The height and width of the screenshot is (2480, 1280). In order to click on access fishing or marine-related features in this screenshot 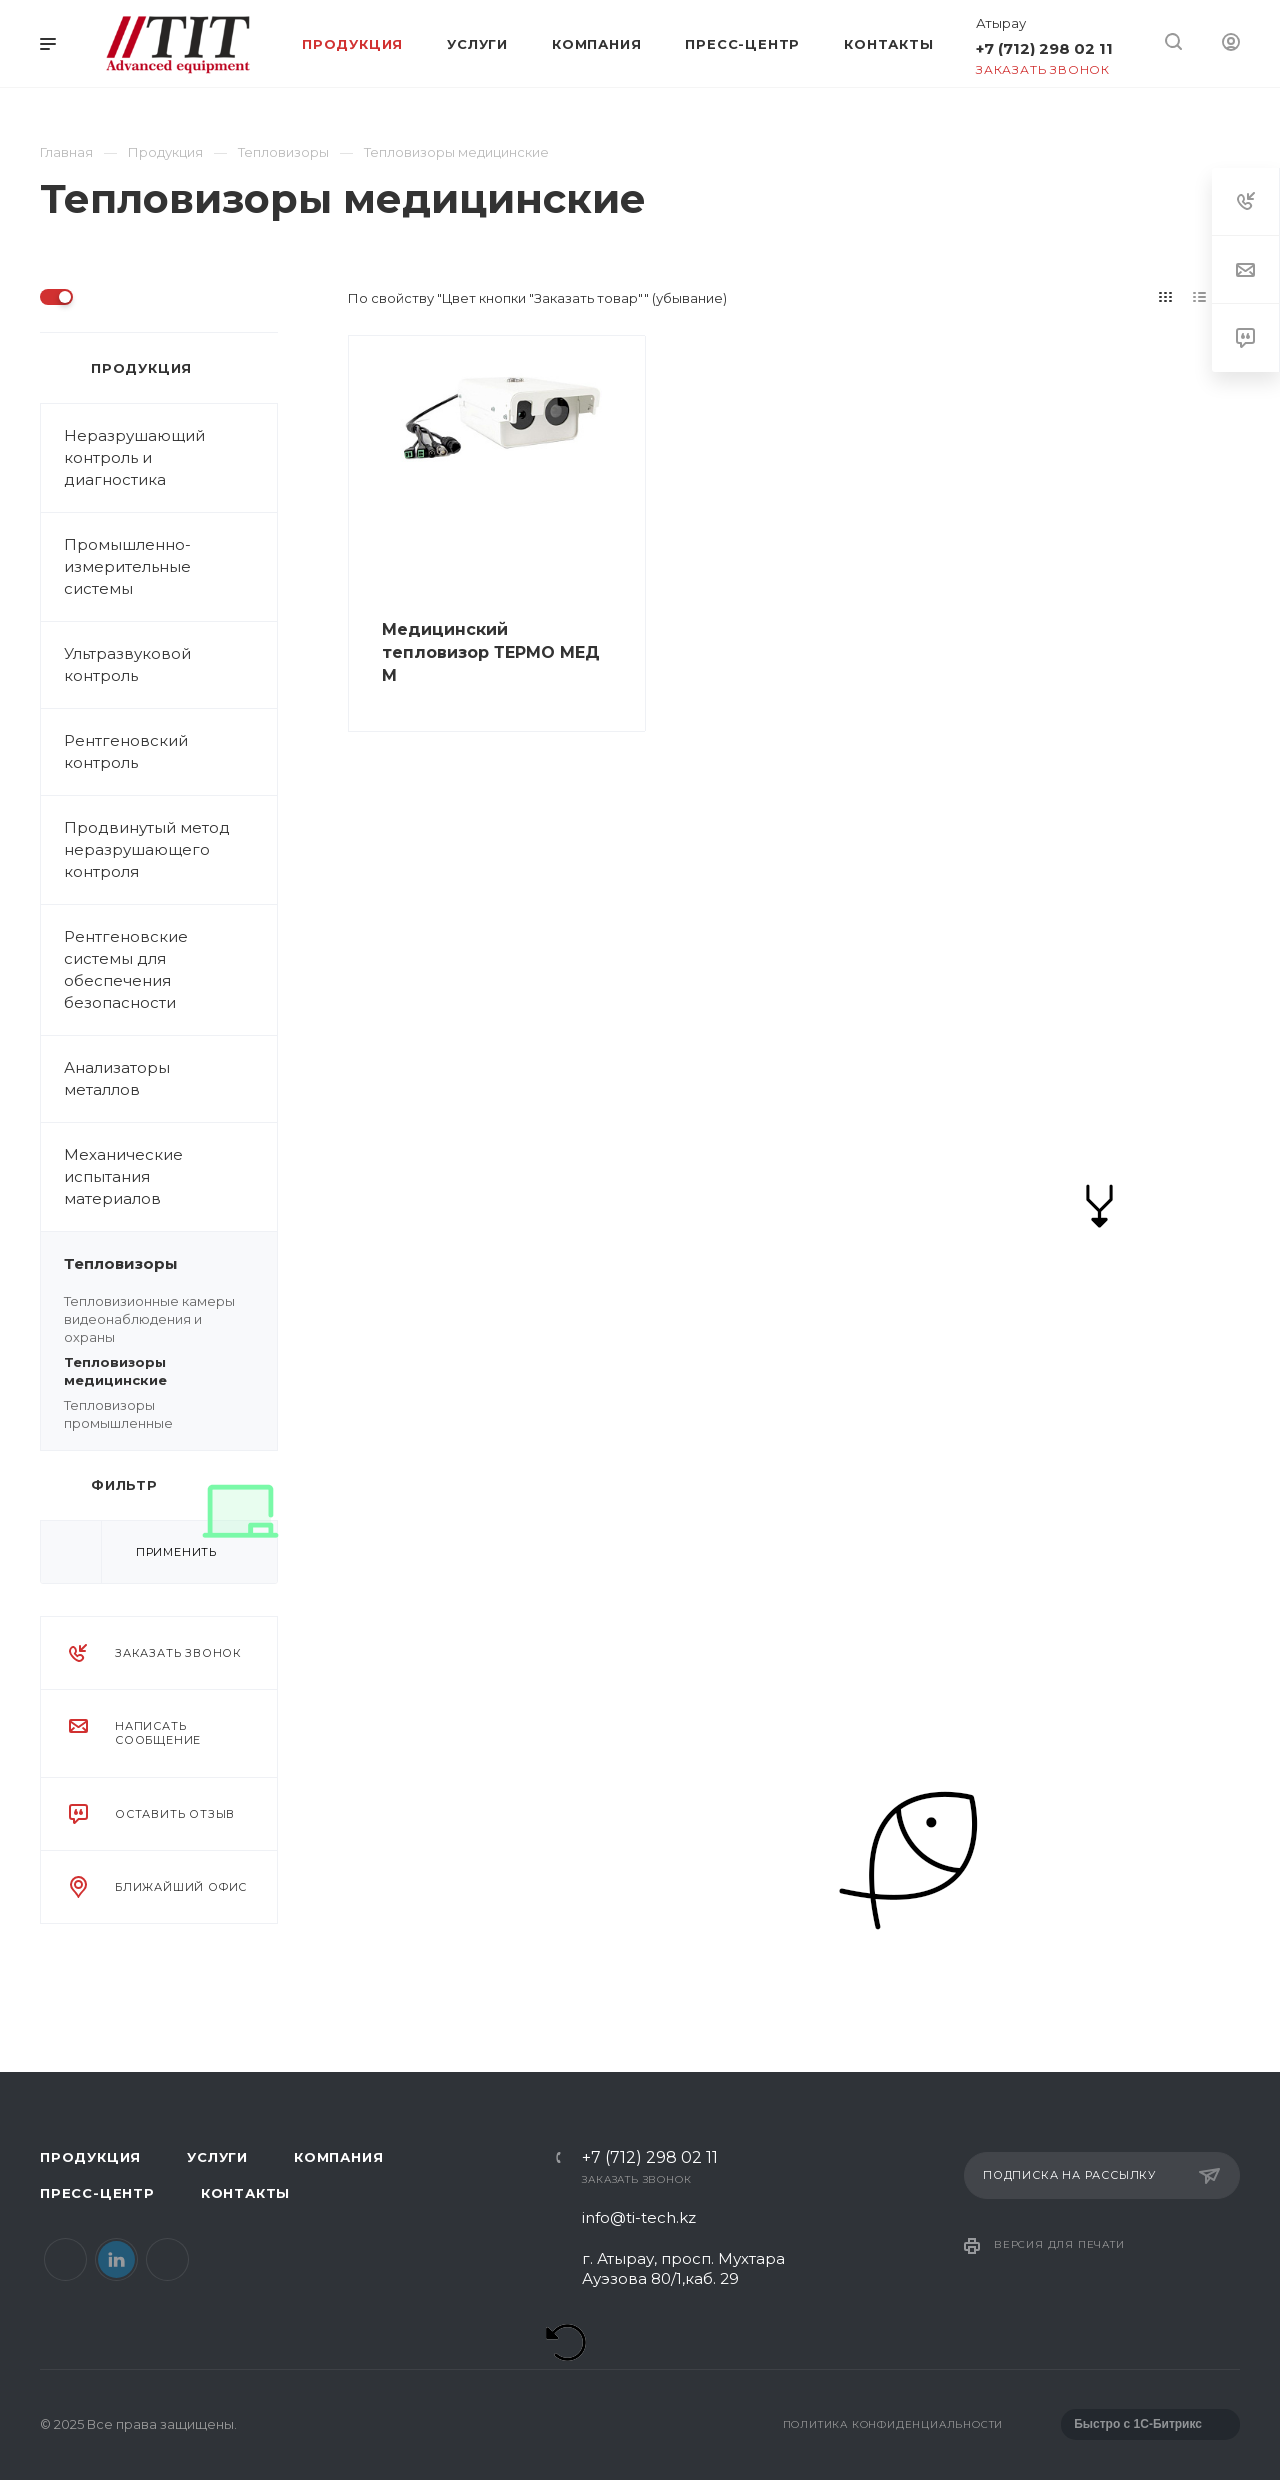, I will do `click(913, 1855)`.